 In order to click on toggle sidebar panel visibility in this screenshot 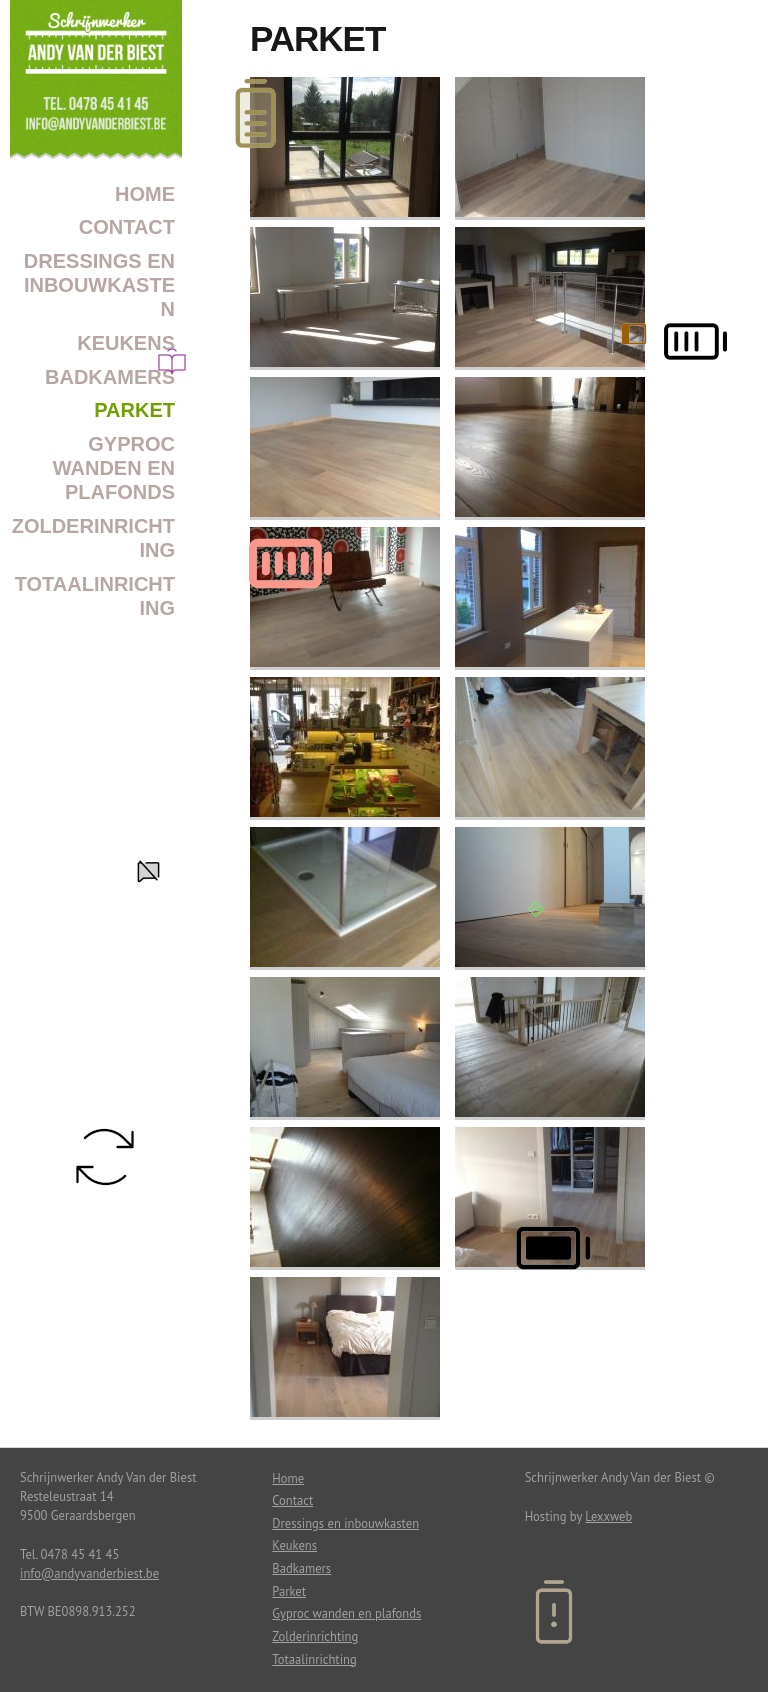, I will do `click(634, 334)`.